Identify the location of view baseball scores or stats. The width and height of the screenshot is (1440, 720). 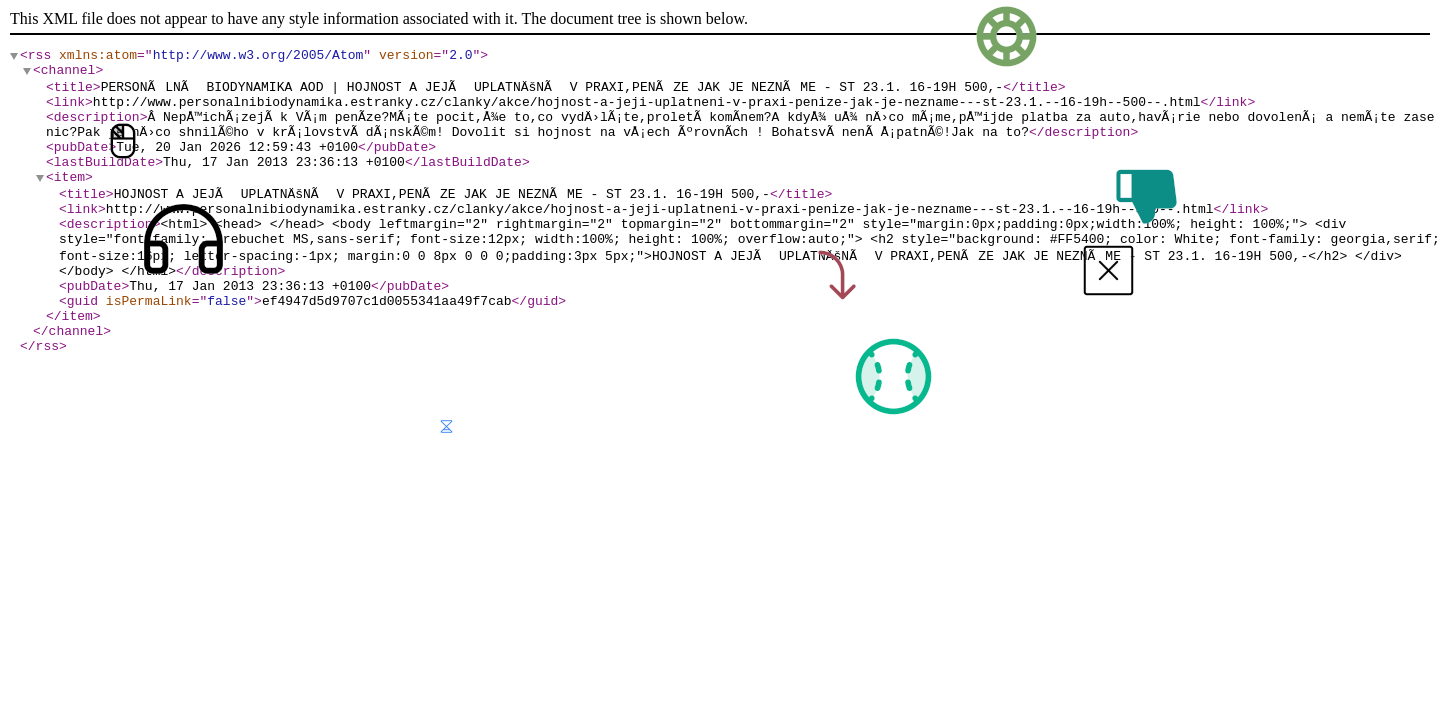
(893, 376).